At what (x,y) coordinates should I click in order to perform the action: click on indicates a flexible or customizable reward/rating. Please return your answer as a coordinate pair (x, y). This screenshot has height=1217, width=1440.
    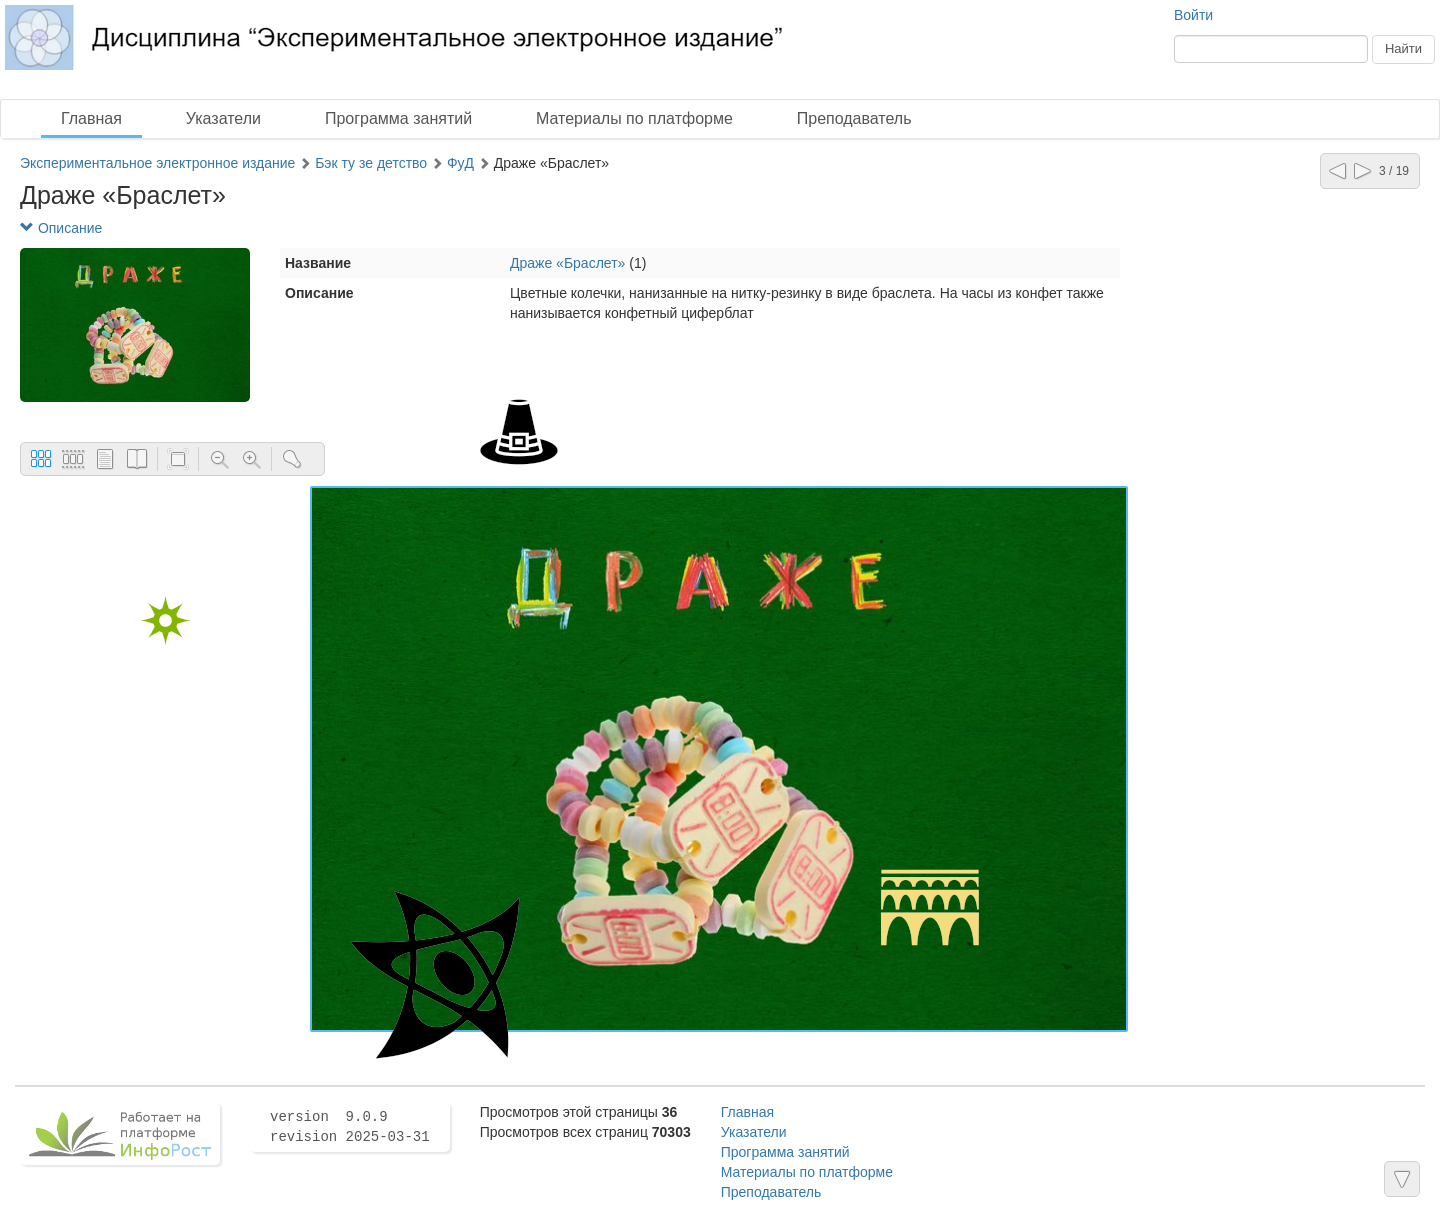
    Looking at the image, I should click on (434, 976).